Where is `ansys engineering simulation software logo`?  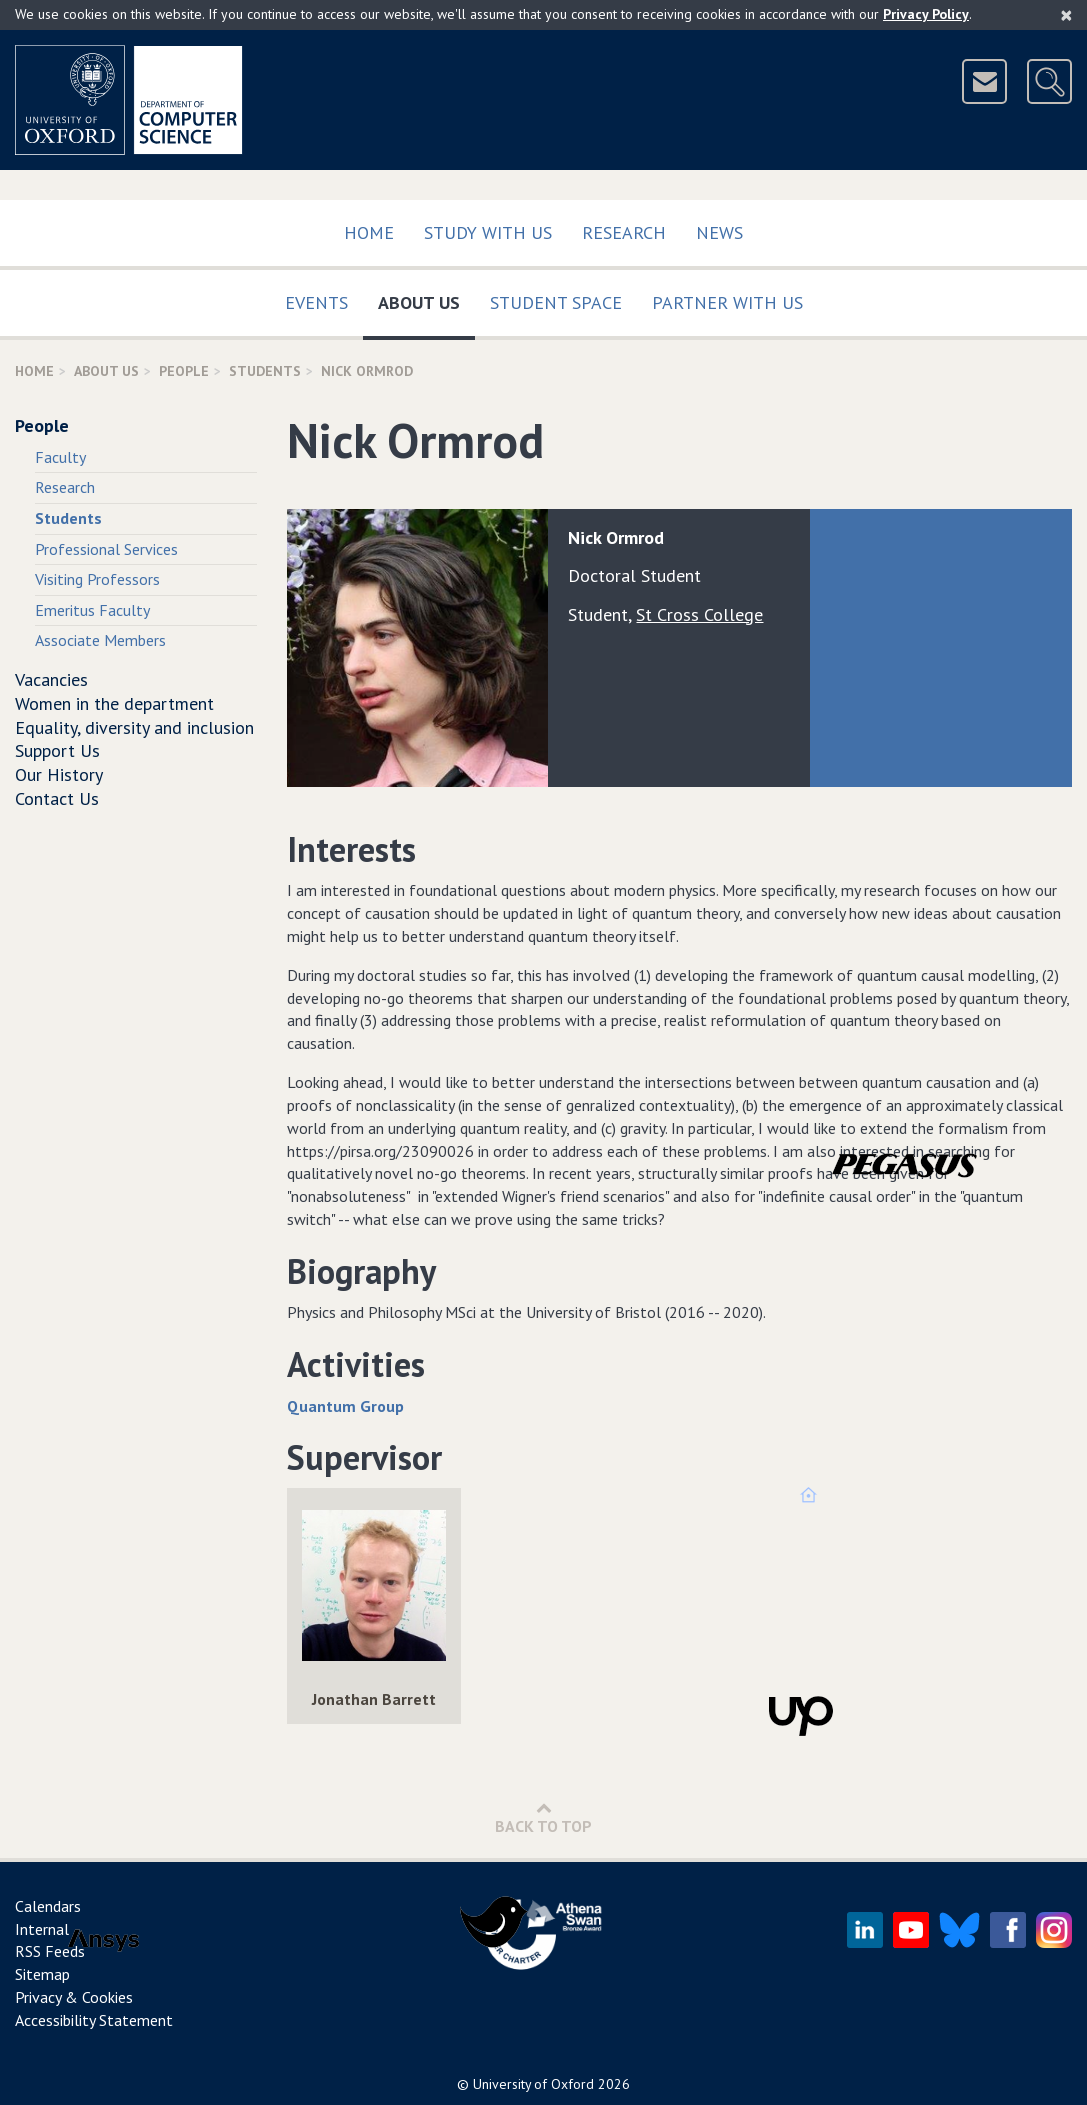 ansys engineering simulation software logo is located at coordinates (103, 1940).